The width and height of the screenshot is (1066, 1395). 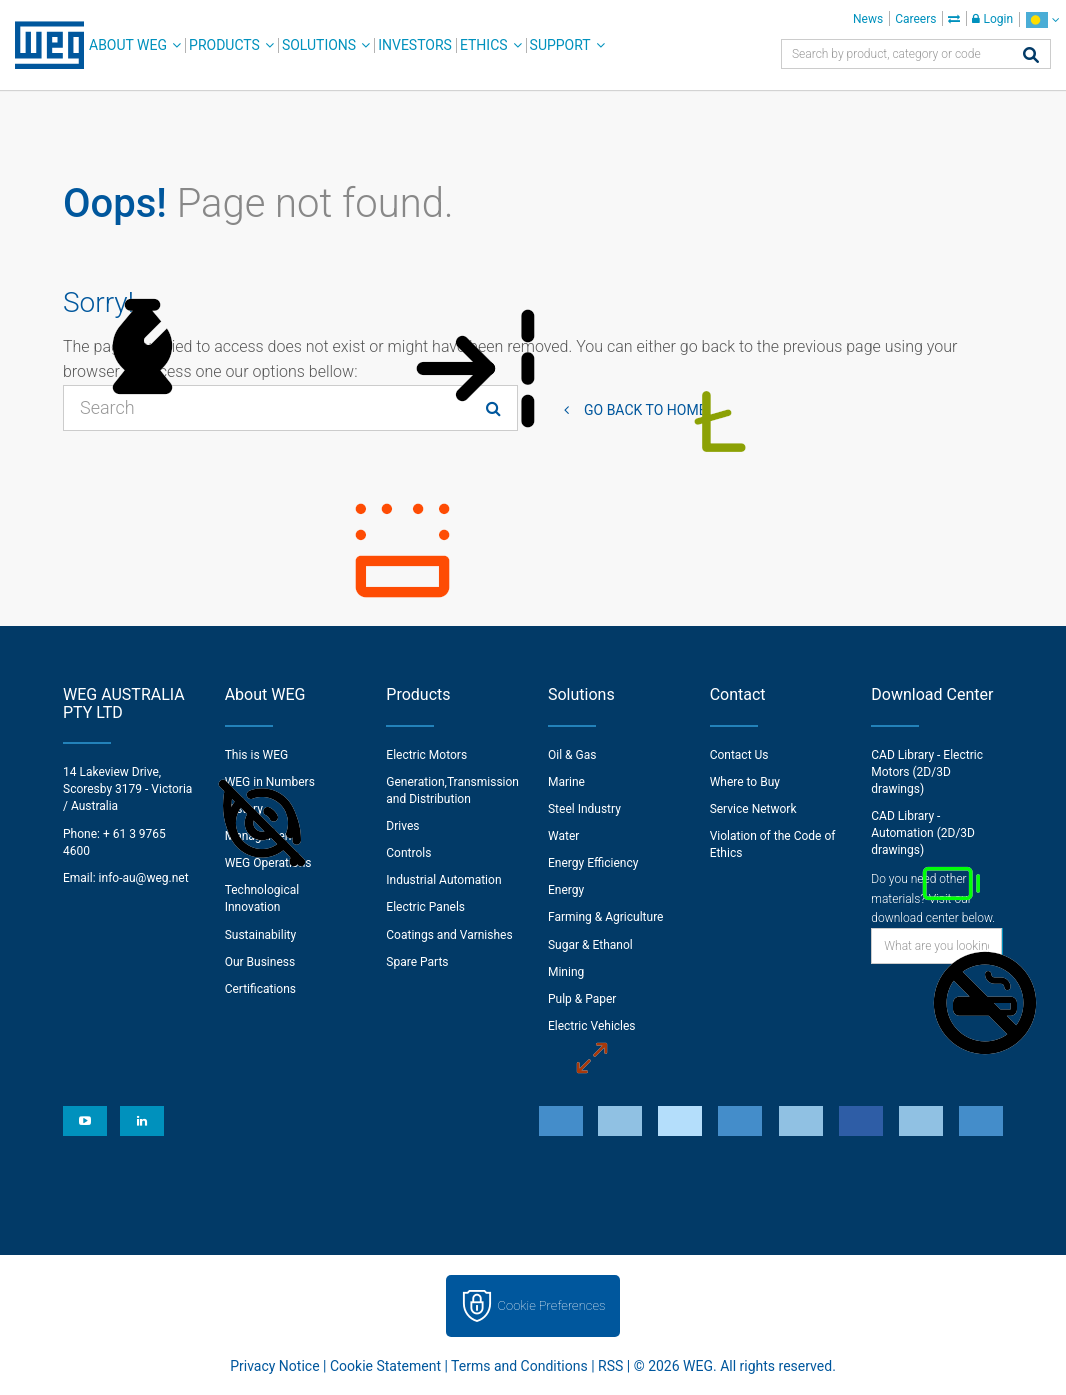 I want to click on indicates a no smoking zone or area, so click(x=985, y=1003).